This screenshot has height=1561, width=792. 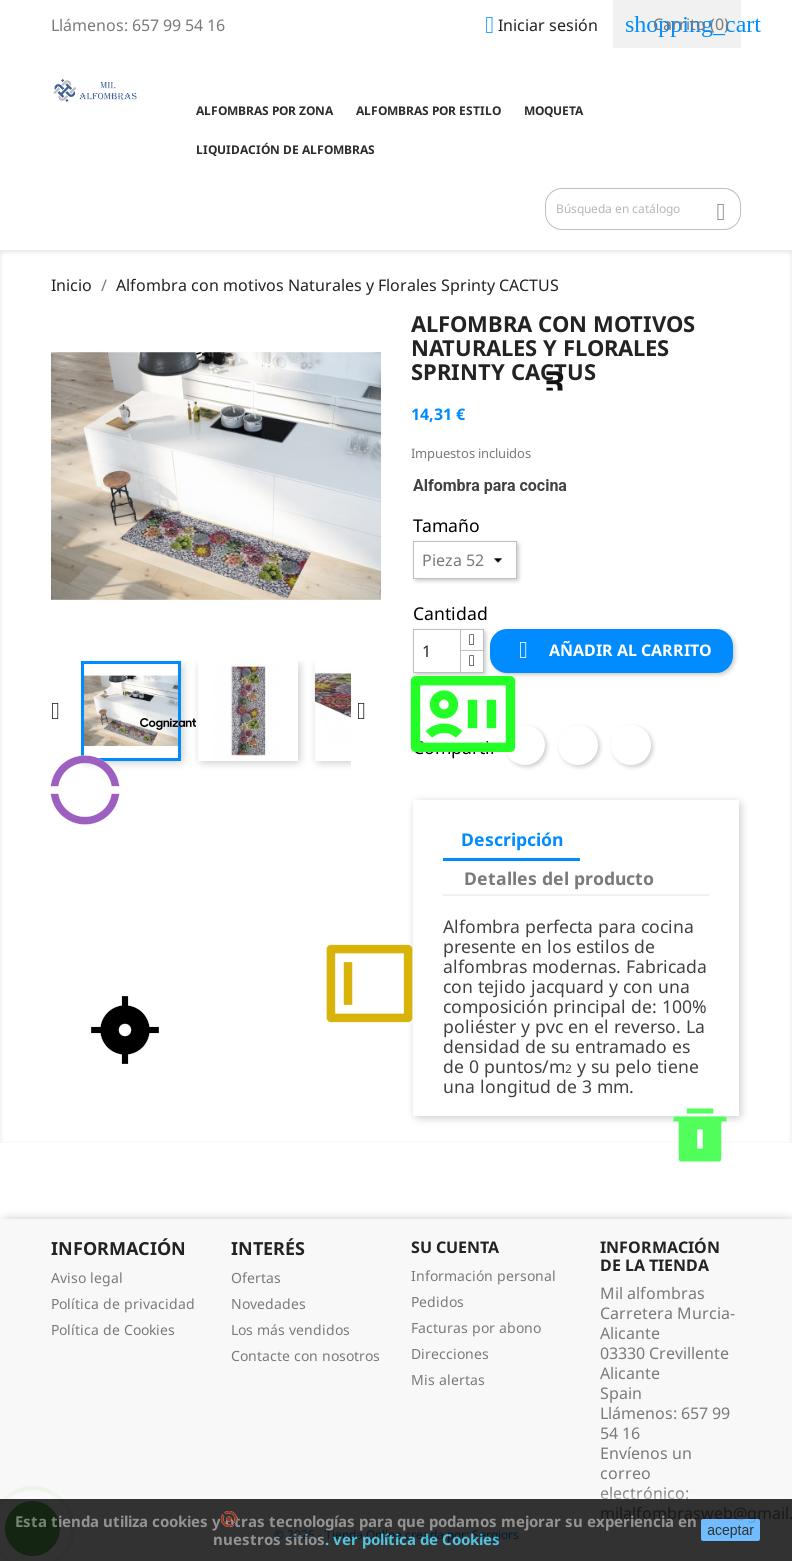 I want to click on link to Cognizant services or website, so click(x=168, y=724).